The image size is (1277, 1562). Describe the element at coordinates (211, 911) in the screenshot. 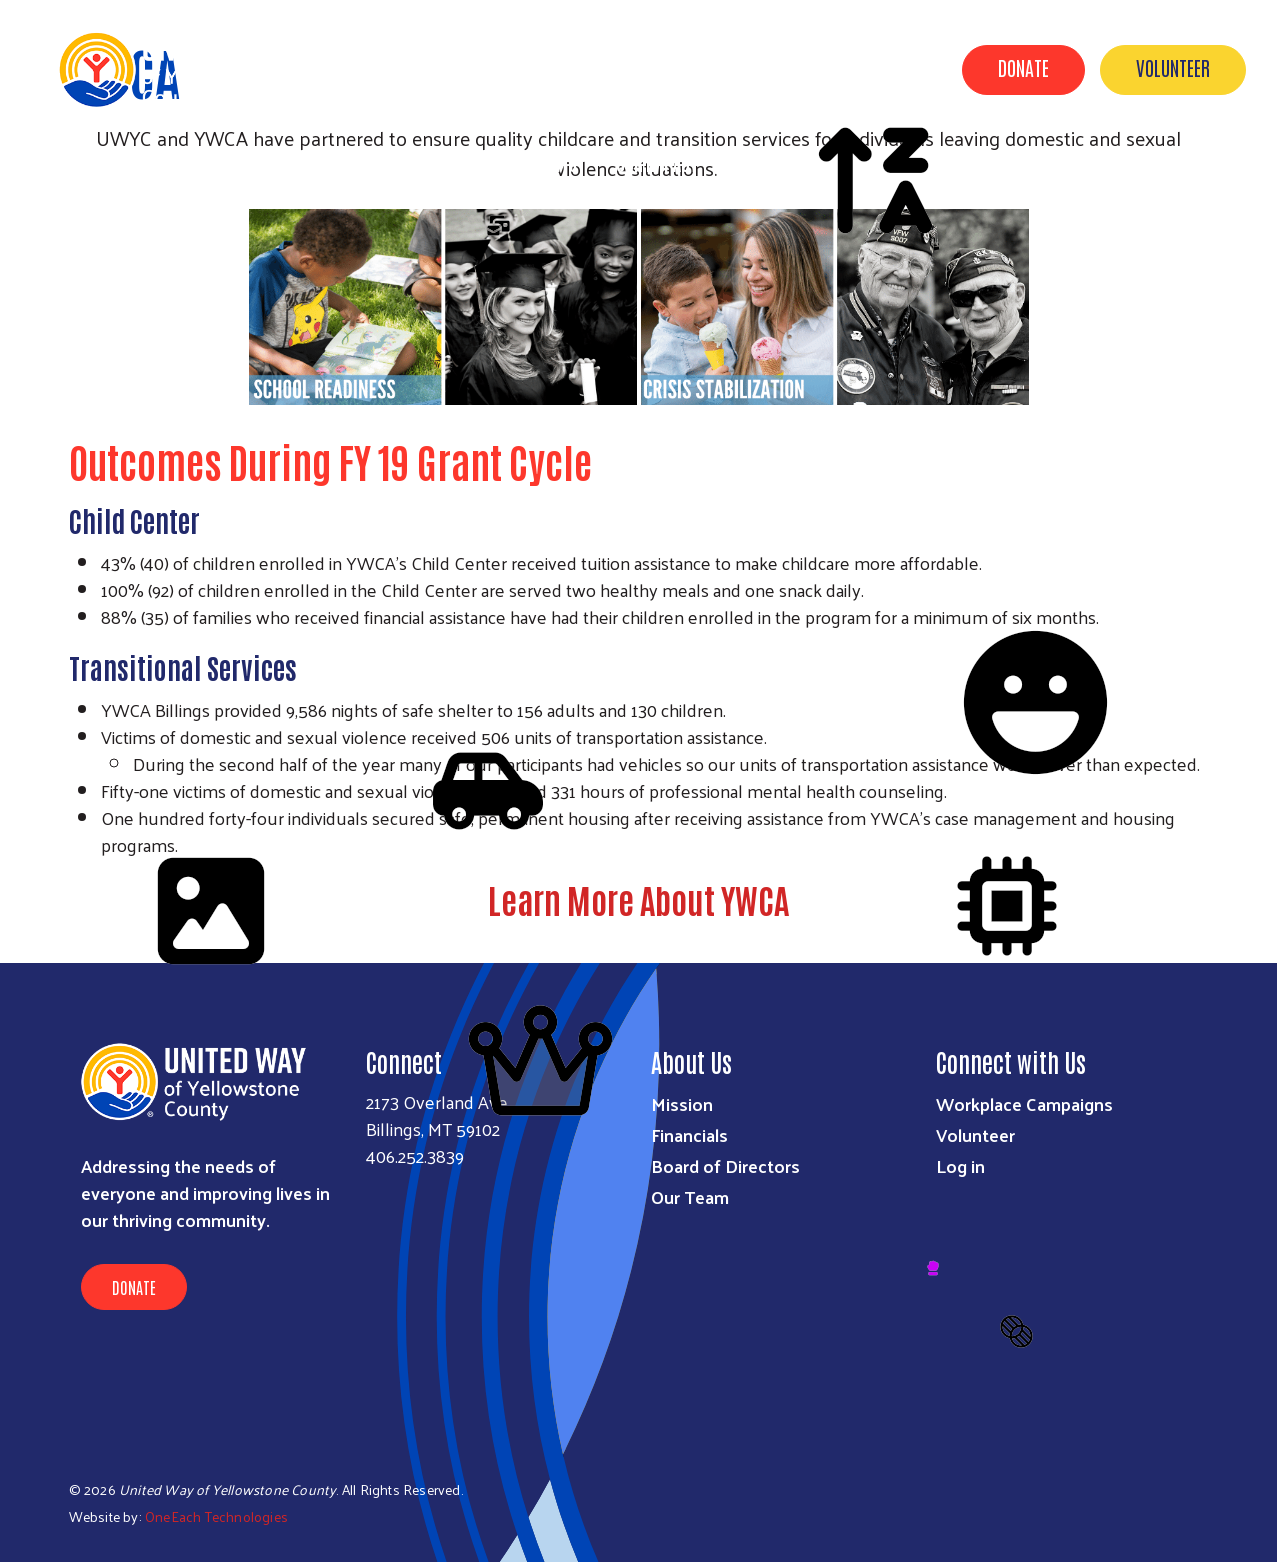

I see `view image or photo` at that location.